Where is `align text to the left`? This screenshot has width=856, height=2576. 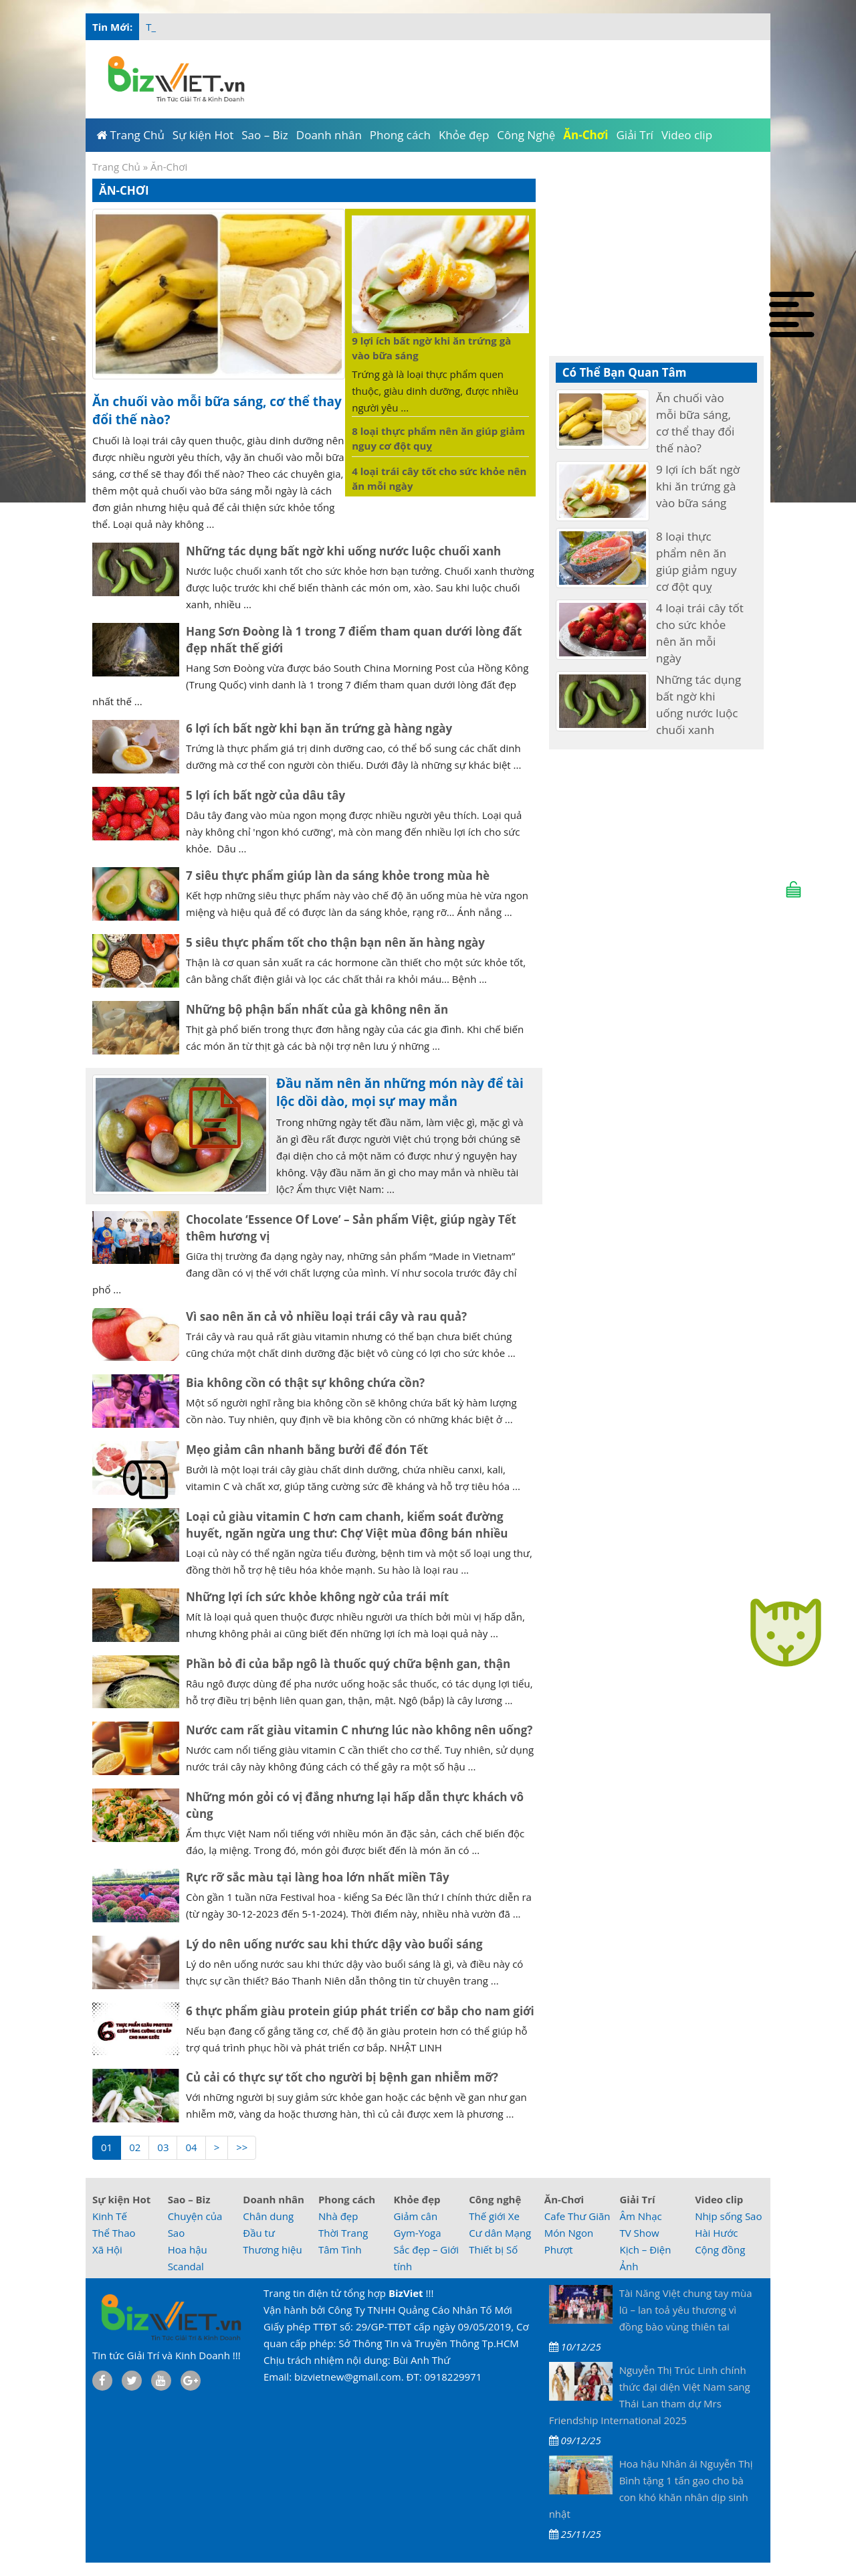
align text to the left is located at coordinates (792, 314).